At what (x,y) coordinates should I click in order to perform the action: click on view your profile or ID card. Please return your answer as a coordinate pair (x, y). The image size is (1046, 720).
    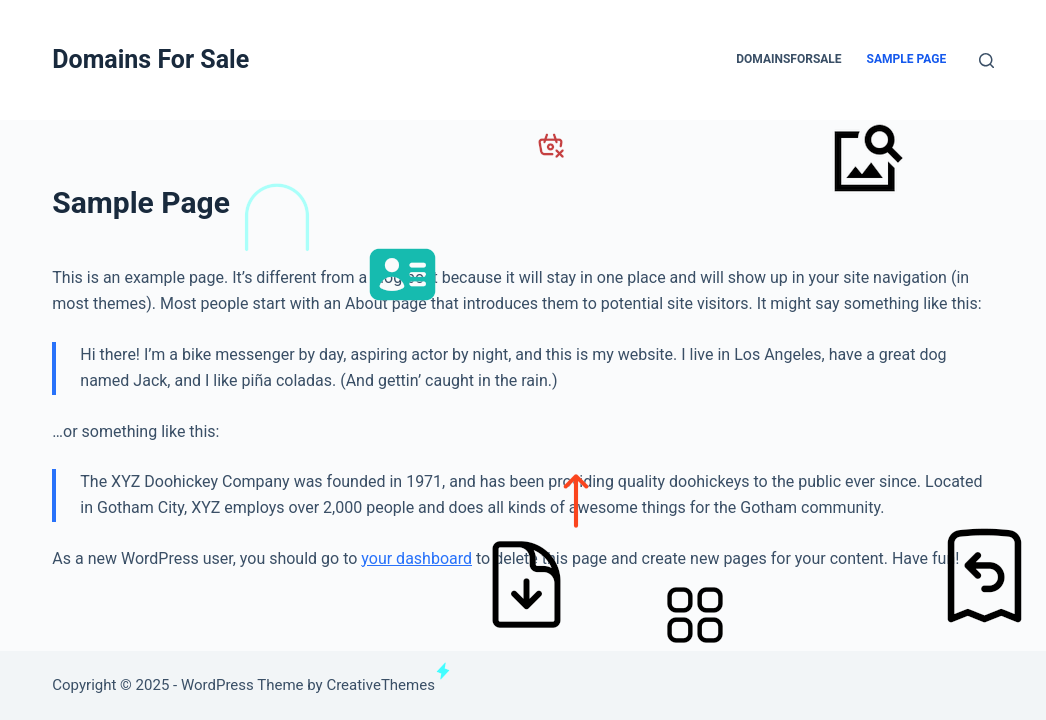
    Looking at the image, I should click on (402, 274).